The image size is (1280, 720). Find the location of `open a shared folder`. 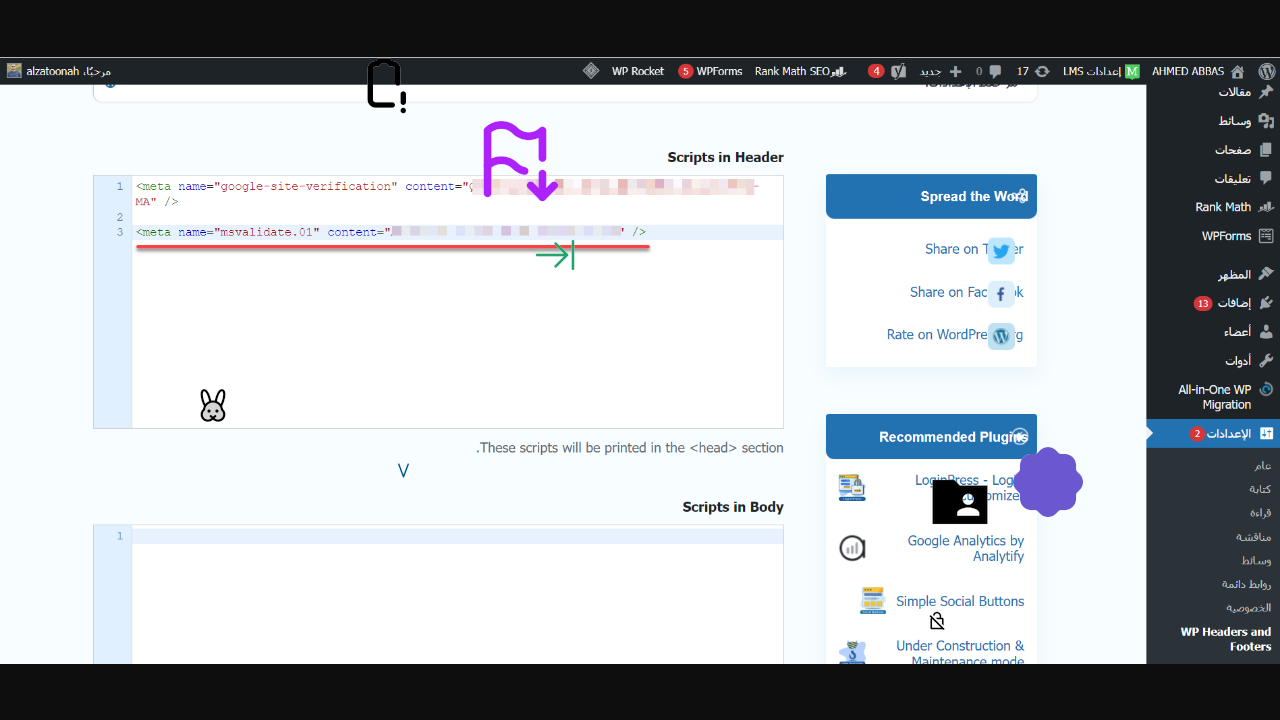

open a shared folder is located at coordinates (960, 502).